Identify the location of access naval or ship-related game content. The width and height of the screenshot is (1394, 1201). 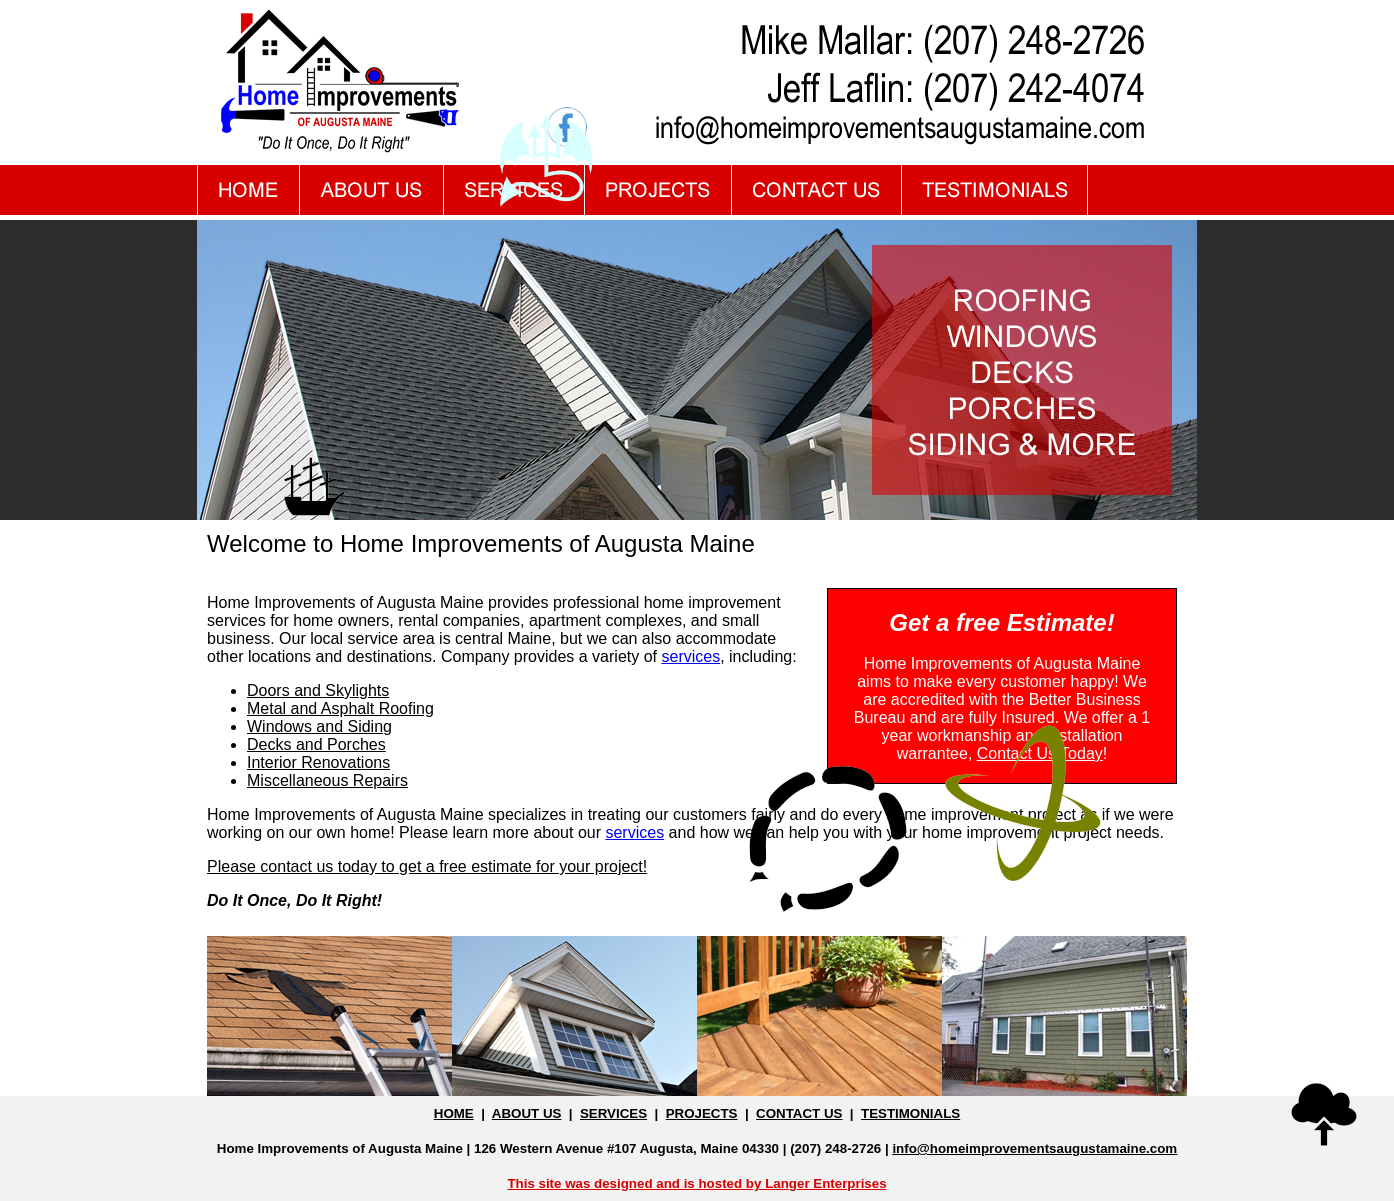
(314, 488).